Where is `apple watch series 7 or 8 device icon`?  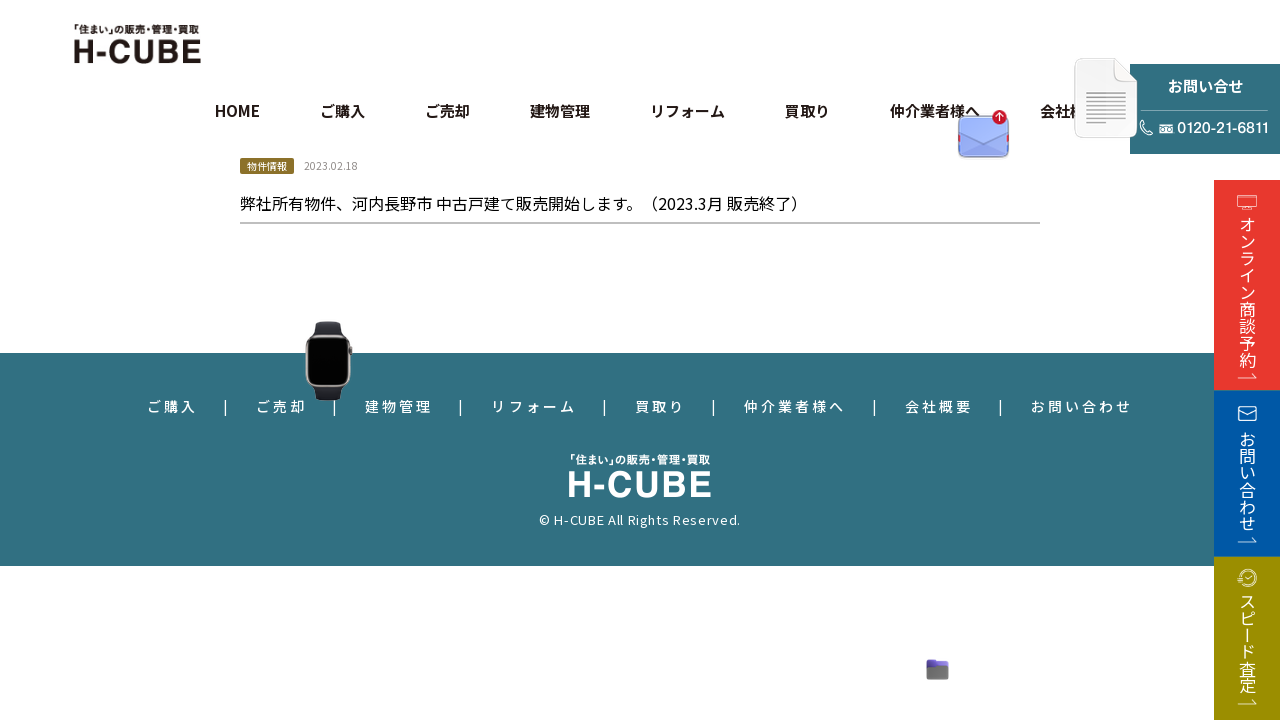 apple watch series 7 or 8 device icon is located at coordinates (328, 361).